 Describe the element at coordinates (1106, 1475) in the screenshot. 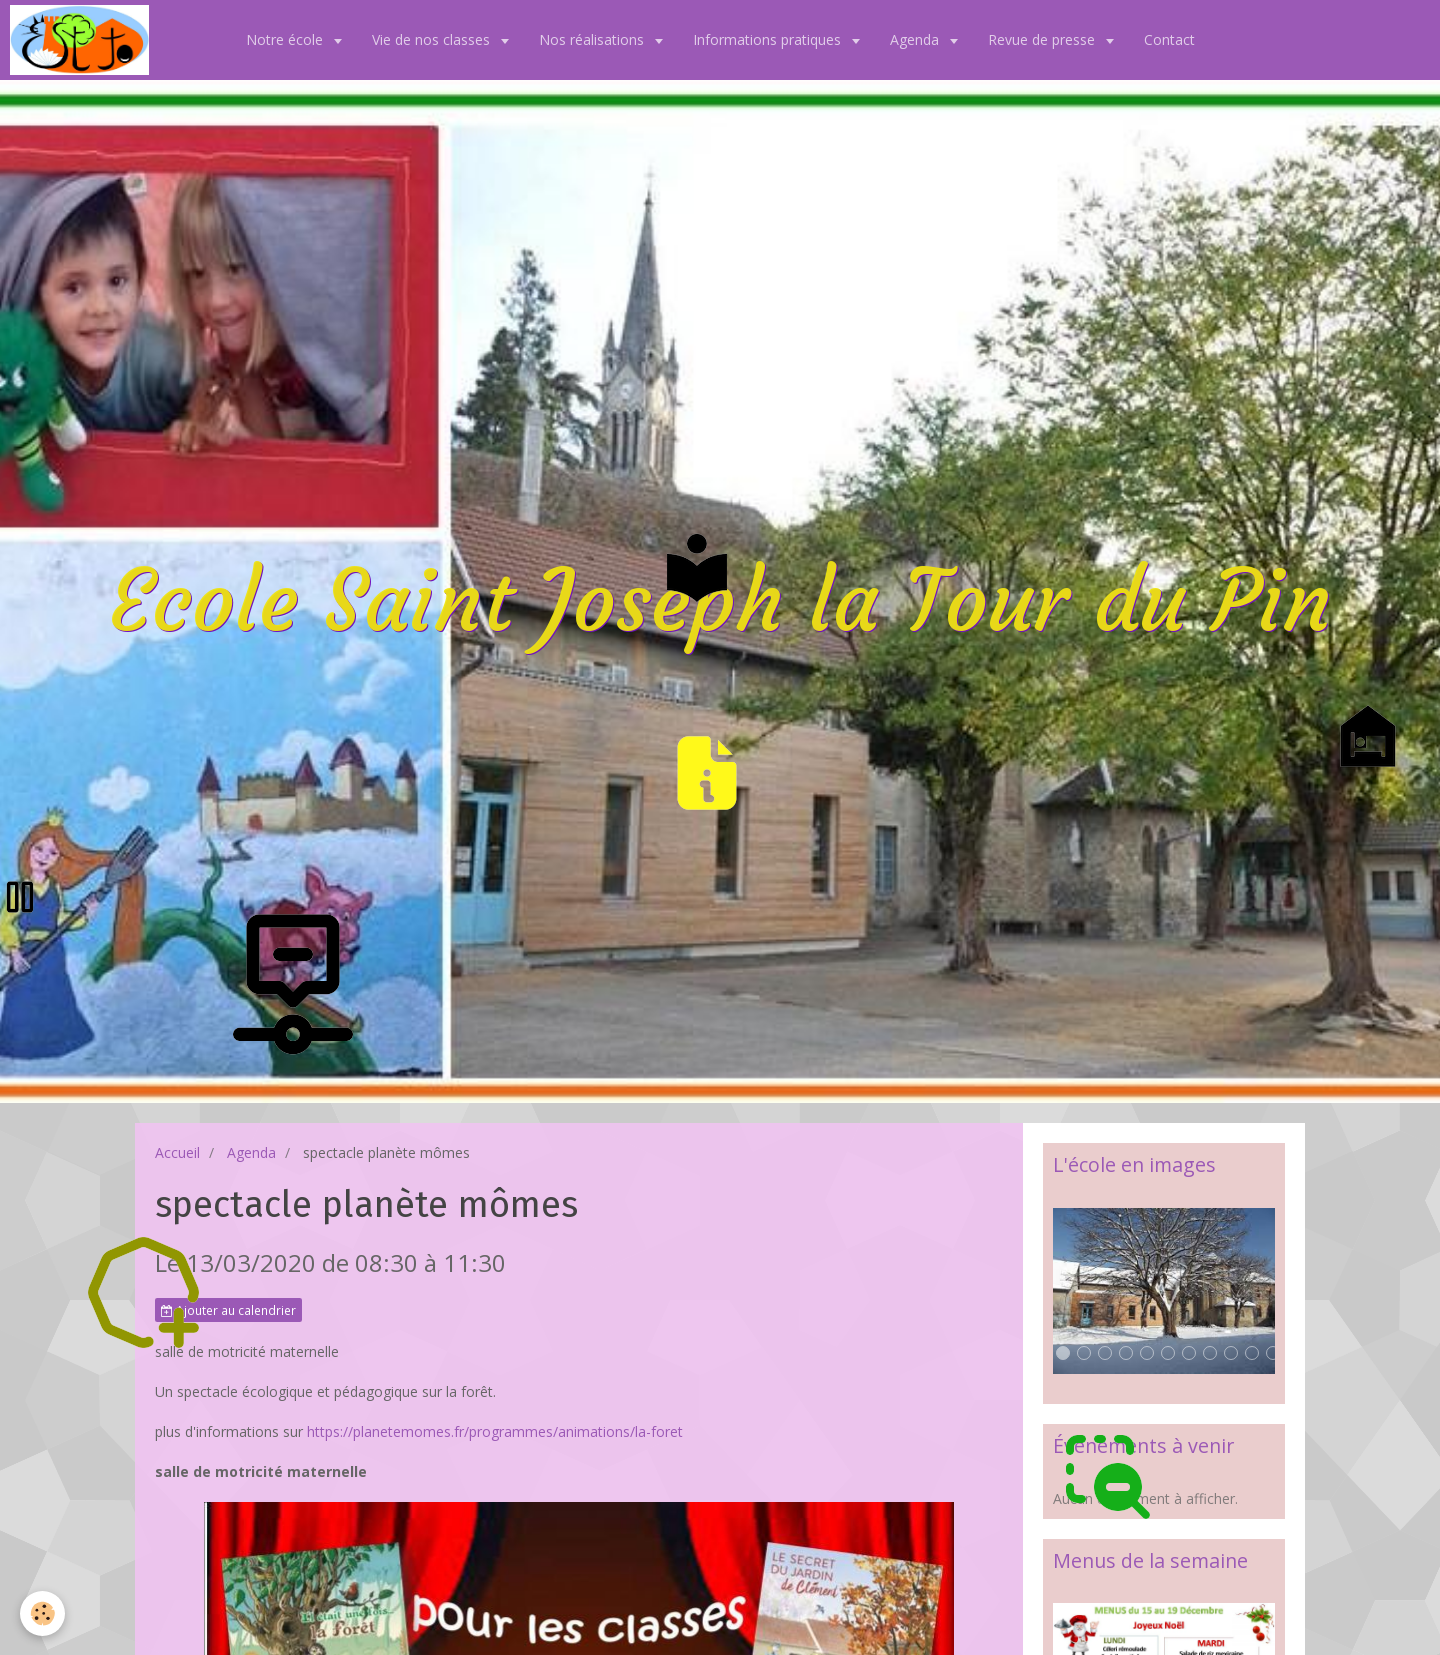

I see `zoom out of selected area` at that location.